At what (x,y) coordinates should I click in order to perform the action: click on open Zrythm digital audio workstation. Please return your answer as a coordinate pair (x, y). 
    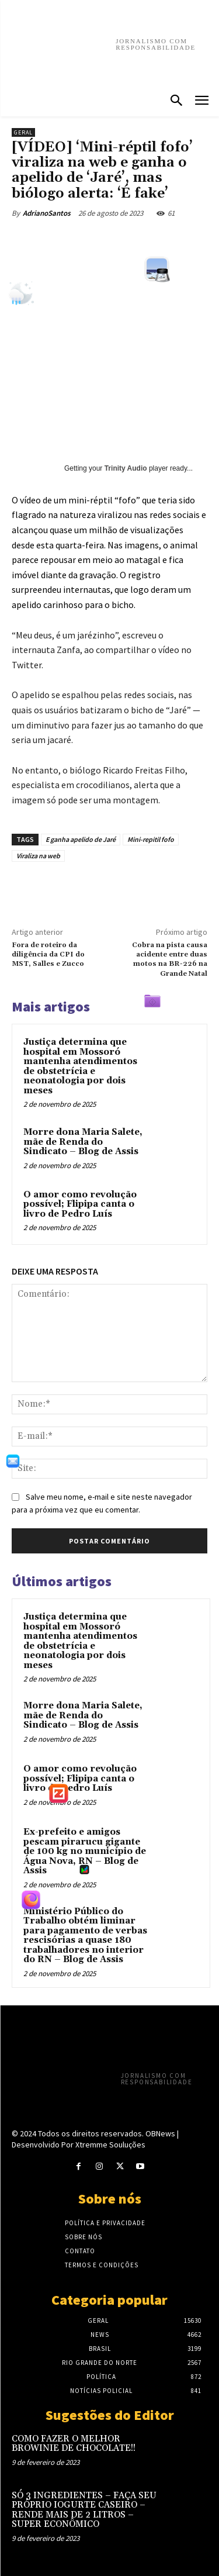
    Looking at the image, I should click on (58, 1793).